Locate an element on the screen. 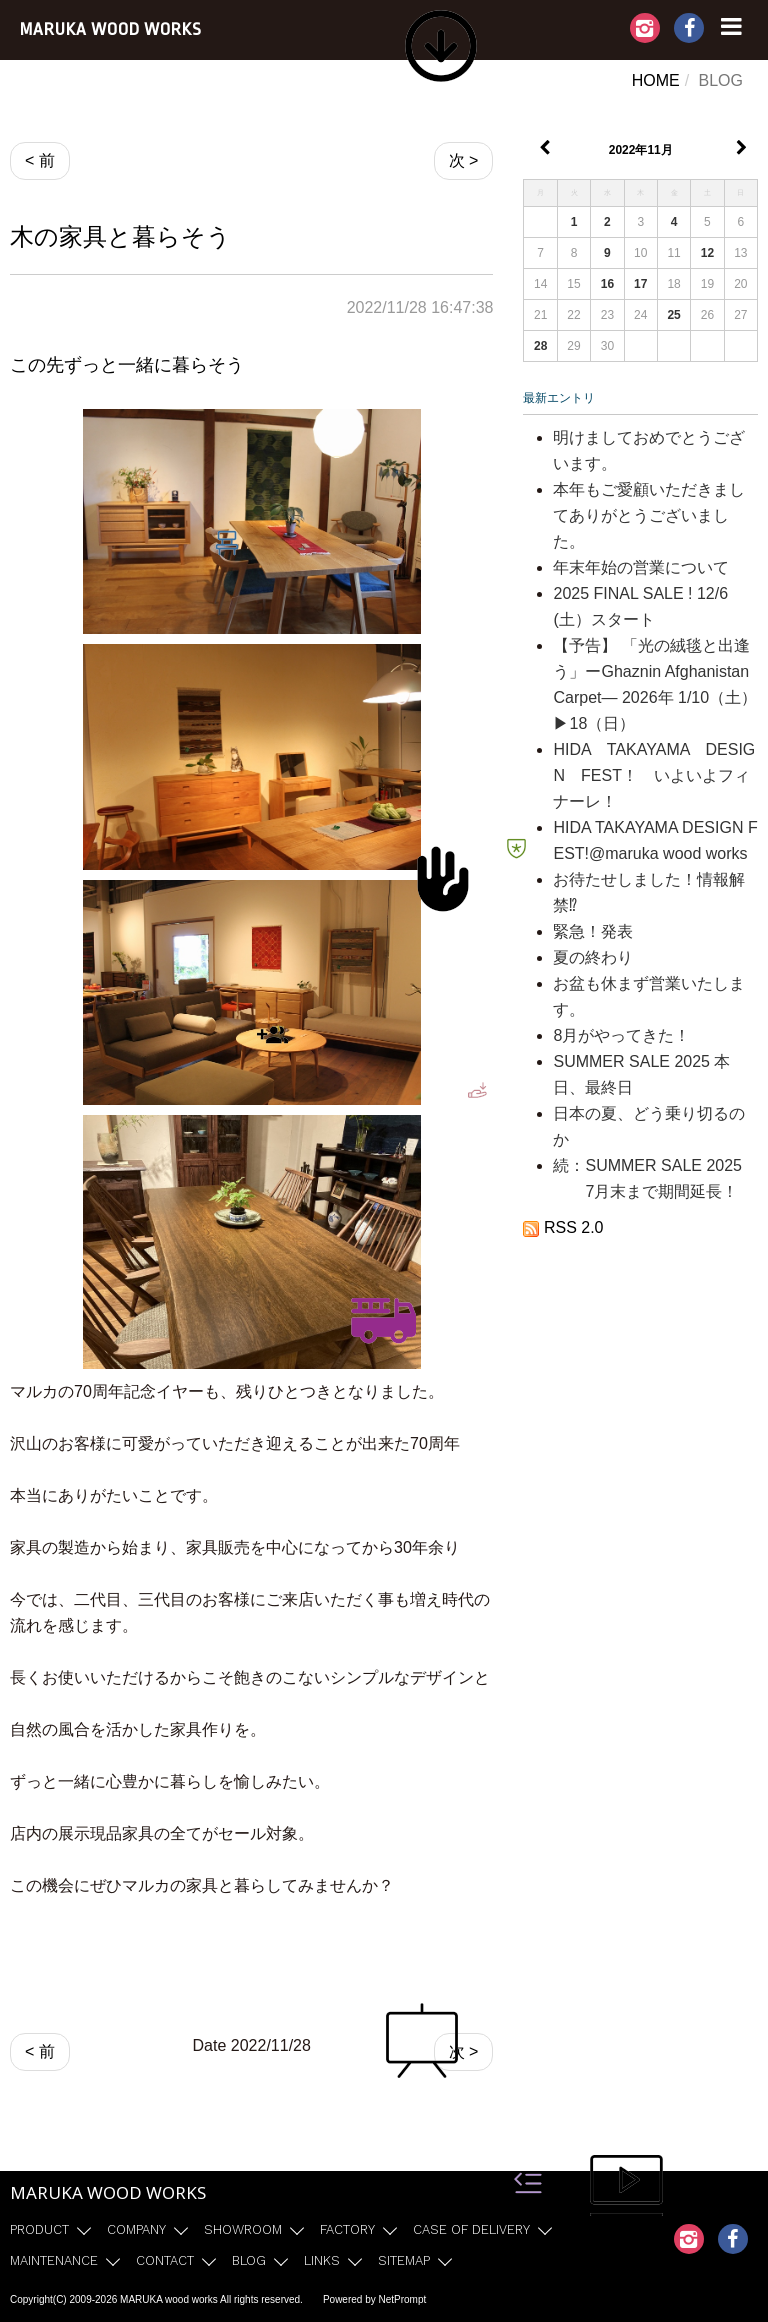  download file or content is located at coordinates (441, 46).